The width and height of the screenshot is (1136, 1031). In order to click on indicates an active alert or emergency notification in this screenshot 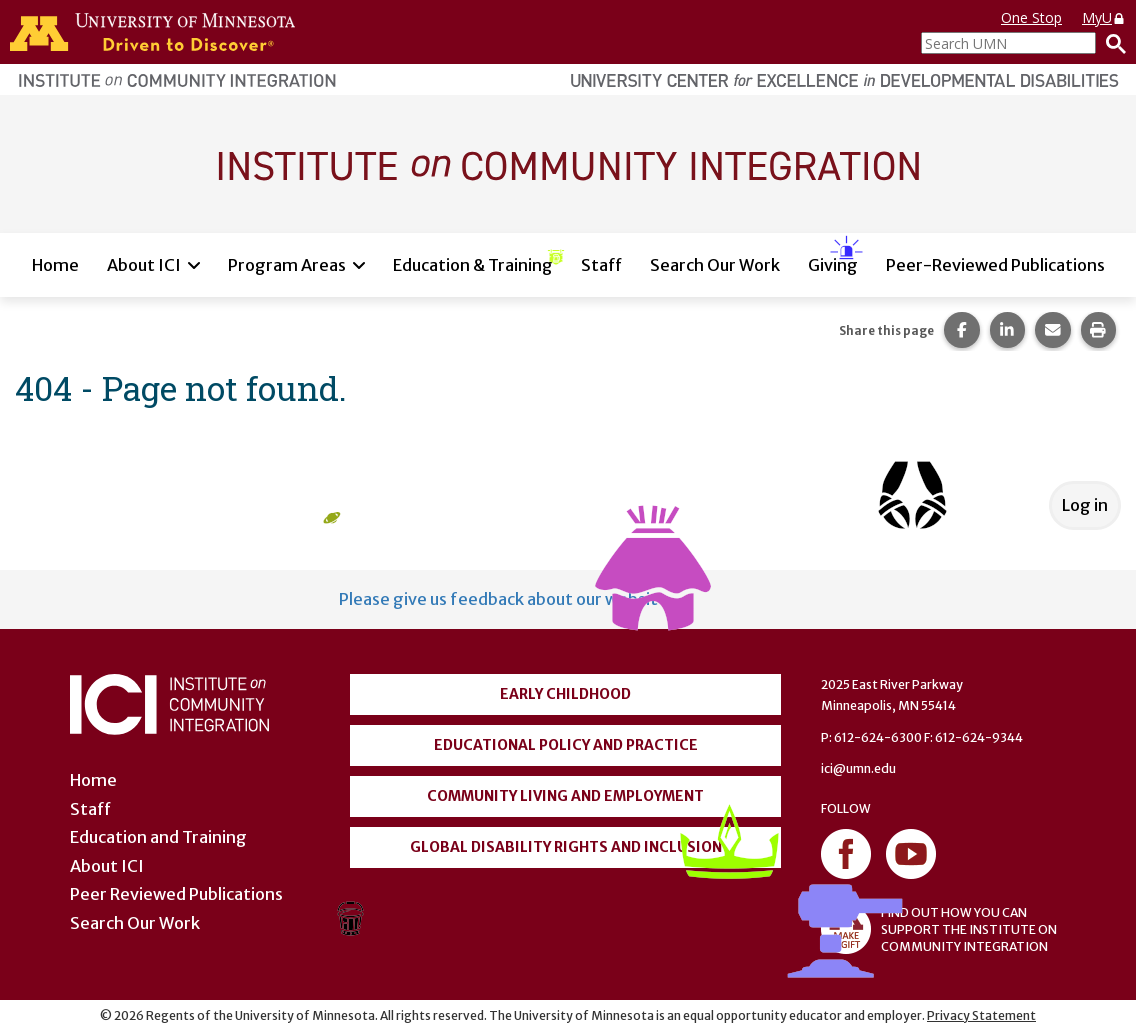, I will do `click(846, 247)`.